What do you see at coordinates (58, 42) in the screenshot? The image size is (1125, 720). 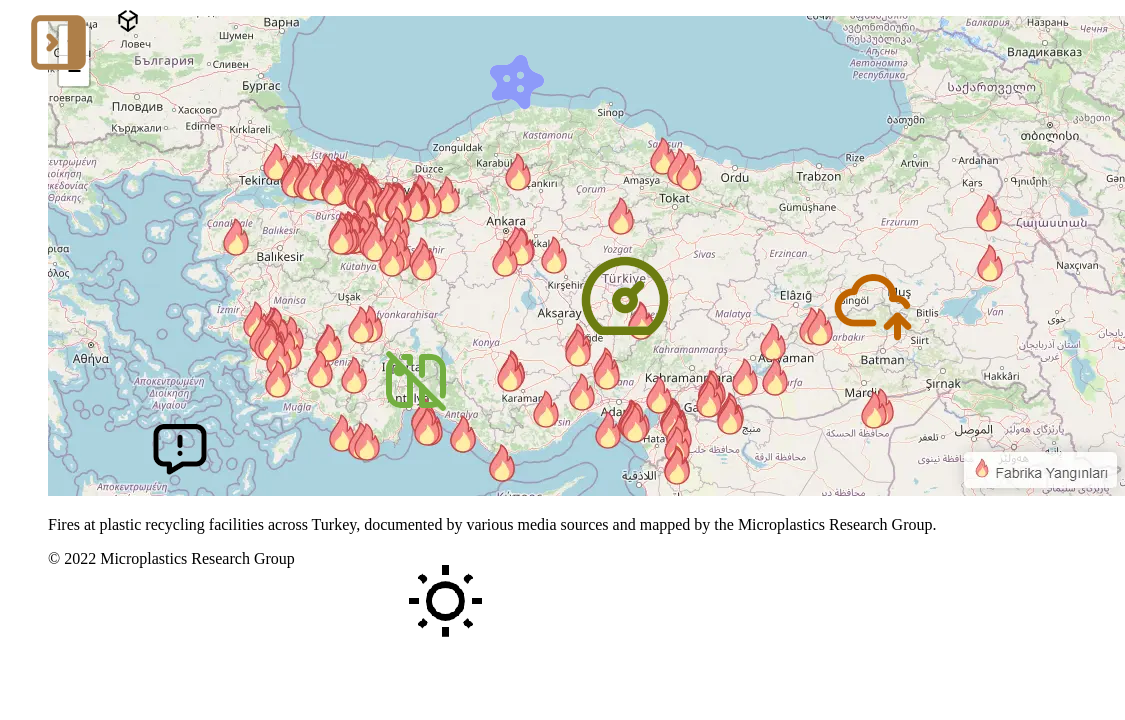 I see `collapse the right sidebar panel` at bounding box center [58, 42].